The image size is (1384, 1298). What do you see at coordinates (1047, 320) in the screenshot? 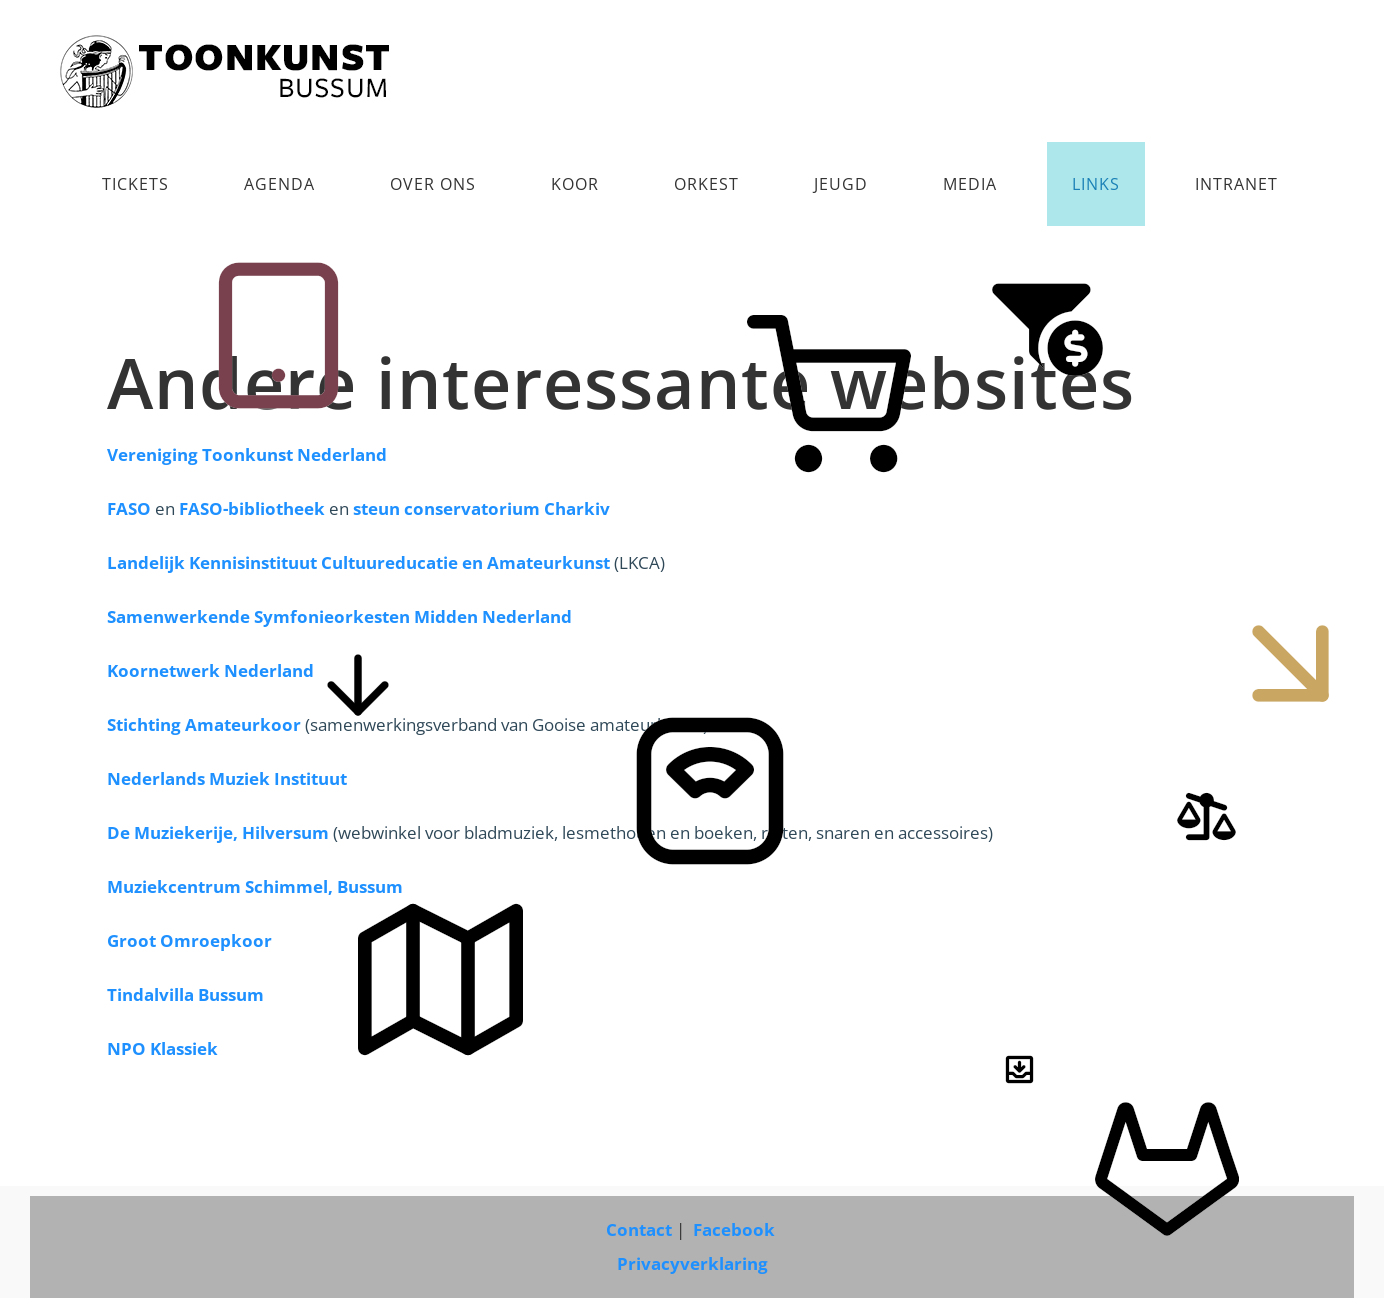
I see `filter sales or revenue data` at bounding box center [1047, 320].